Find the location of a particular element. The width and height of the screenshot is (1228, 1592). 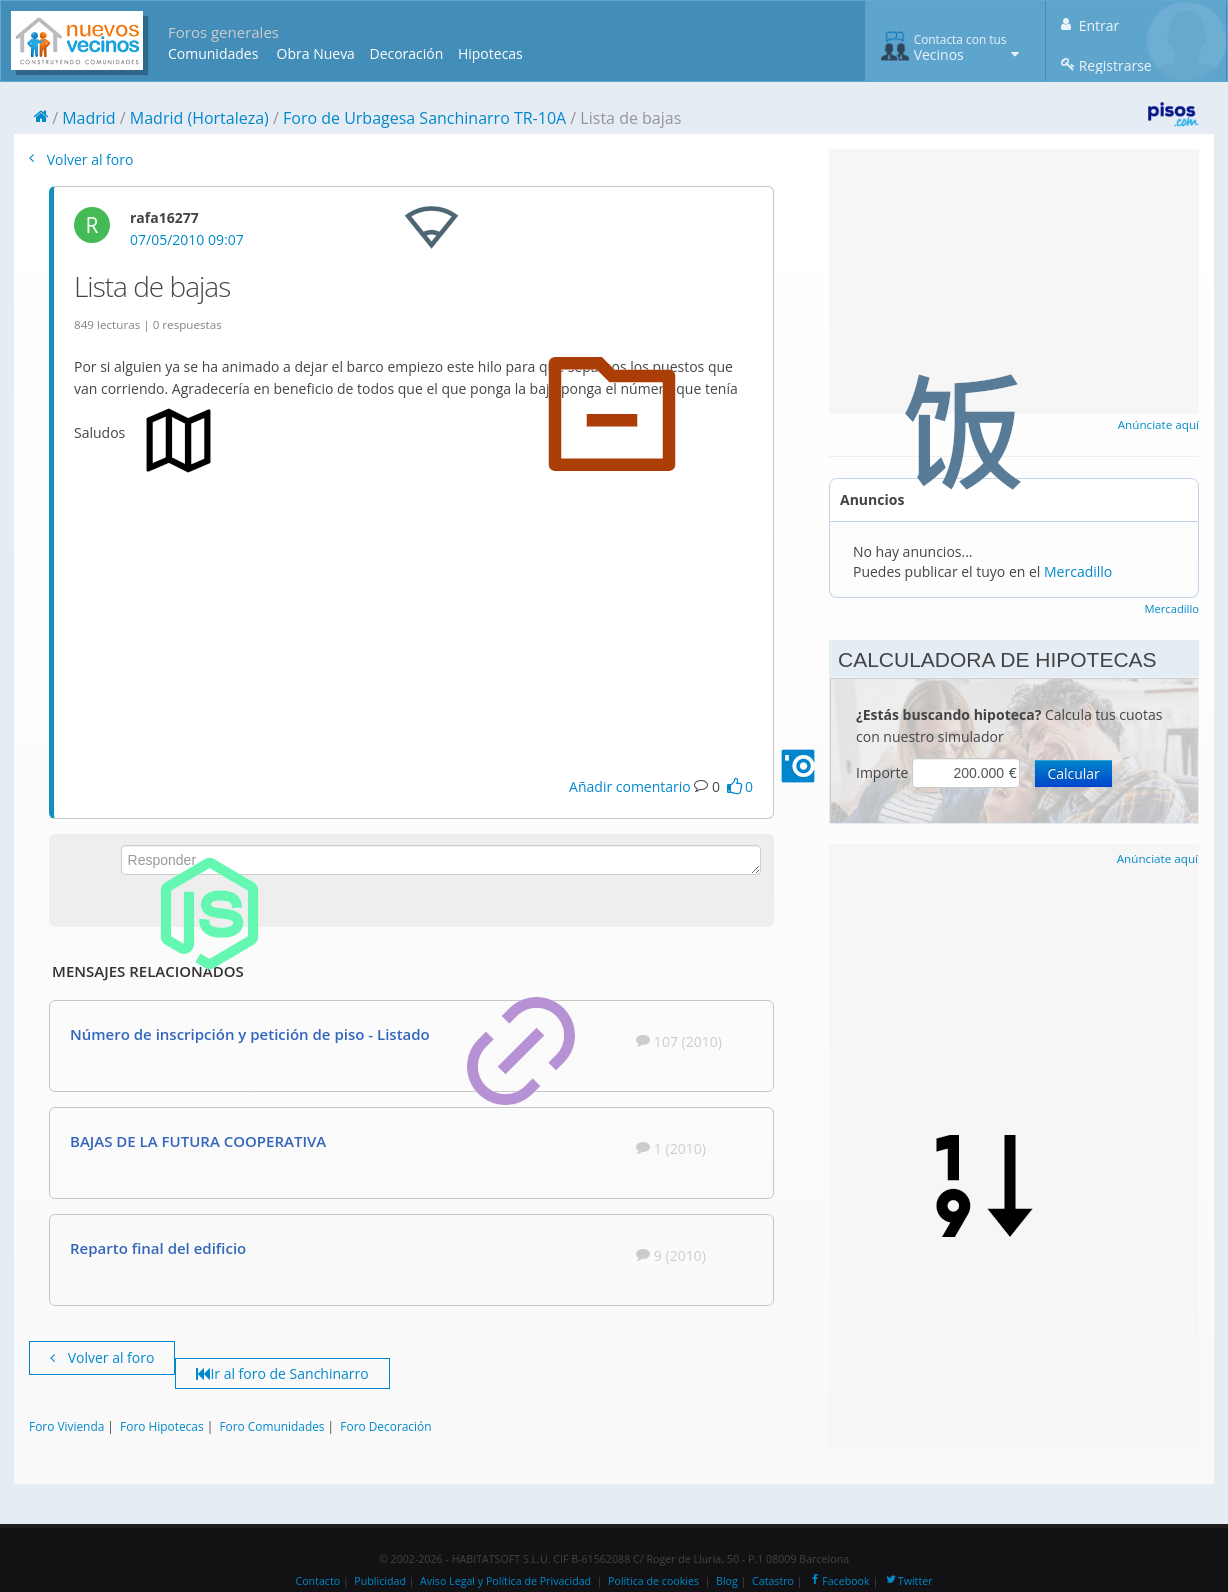

access photo gallery or camera roll is located at coordinates (798, 766).